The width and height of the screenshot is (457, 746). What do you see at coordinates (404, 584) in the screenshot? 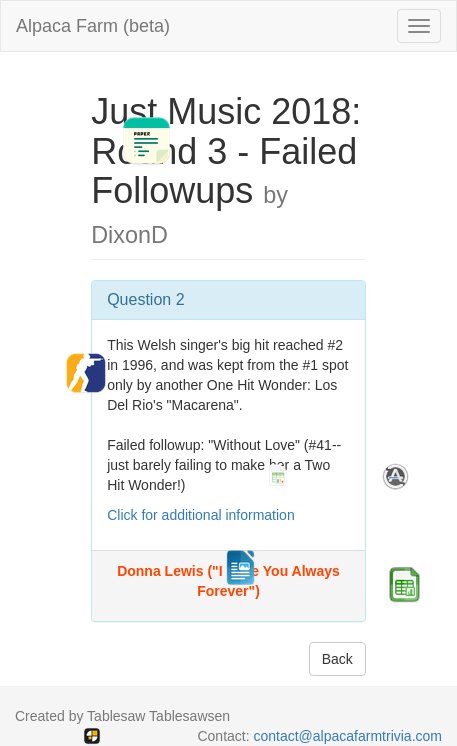
I see `a libreoffice calc spreadsheet file` at bounding box center [404, 584].